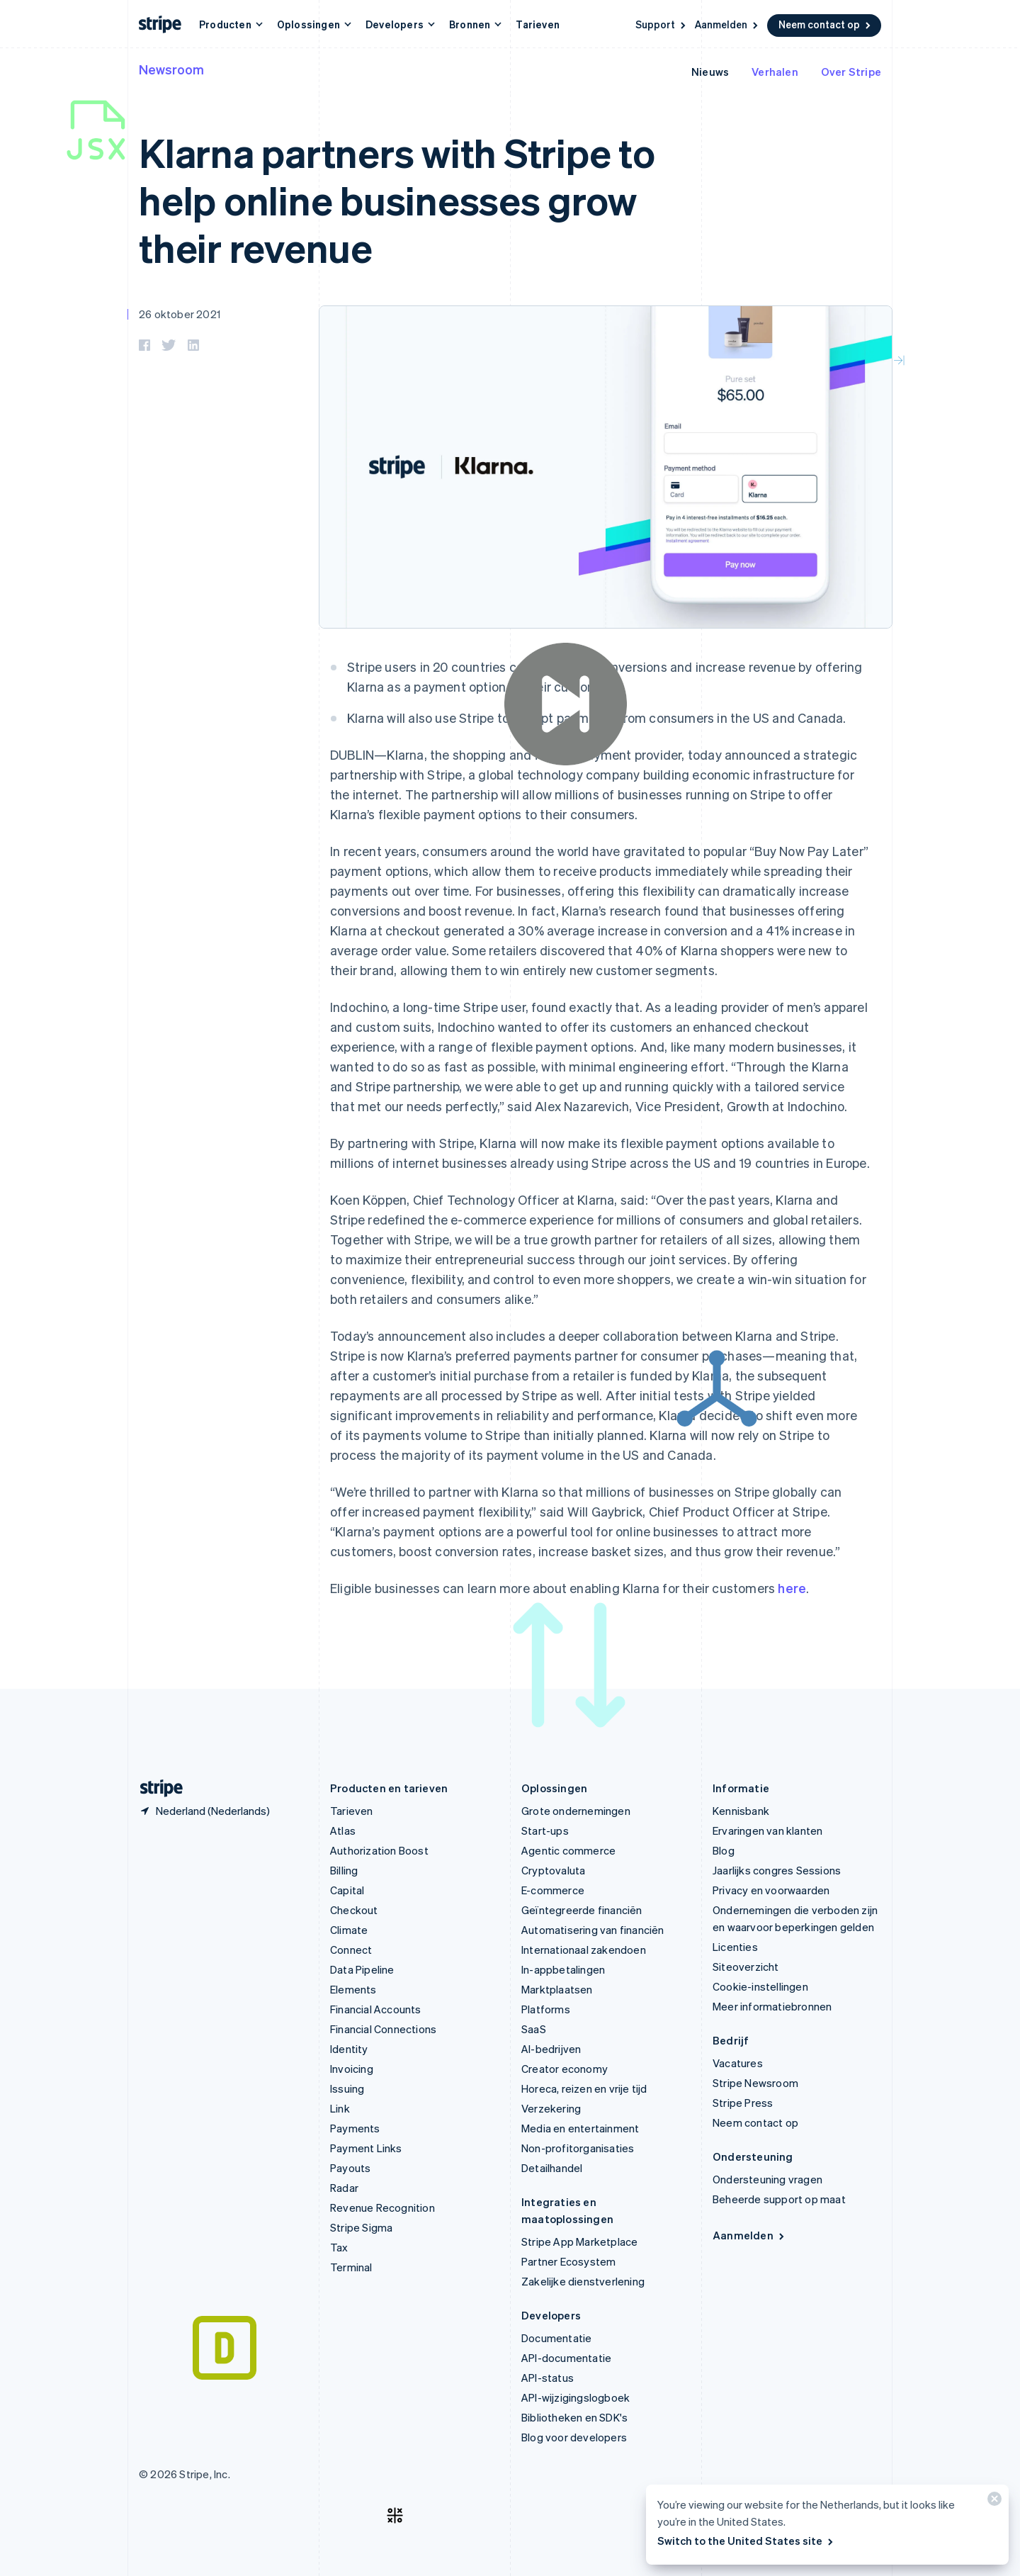 Image resolution: width=1020 pixels, height=2576 pixels. What do you see at coordinates (717, 1390) in the screenshot?
I see `access 3D transform or manipulation tools` at bounding box center [717, 1390].